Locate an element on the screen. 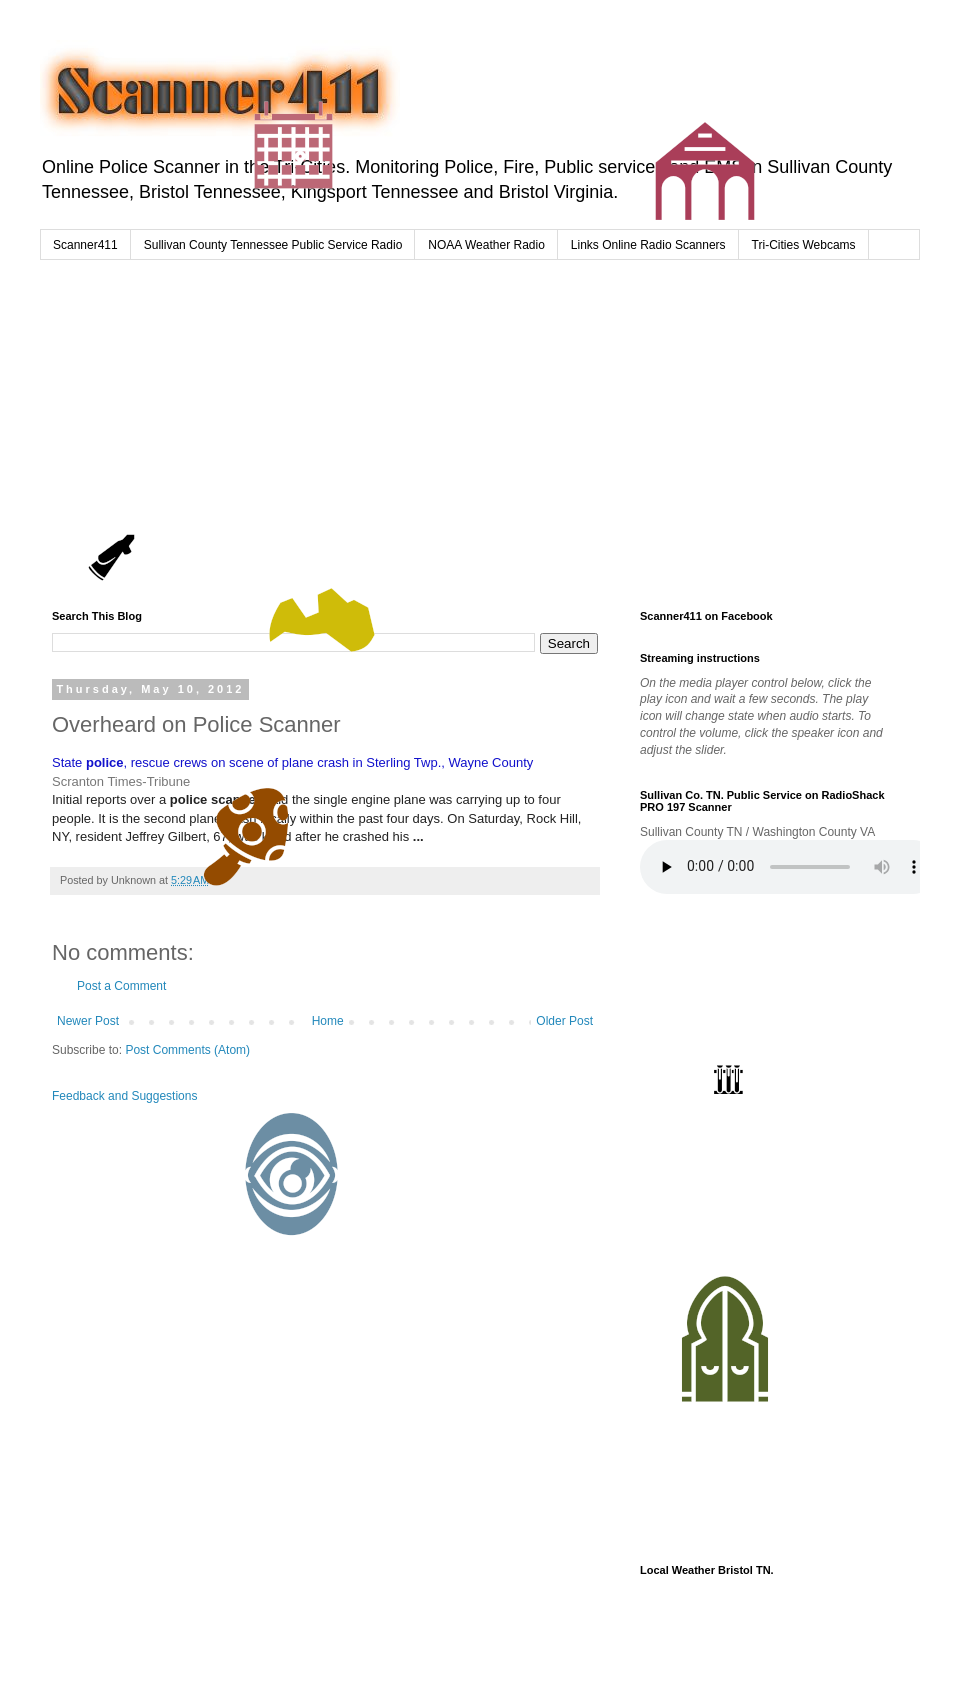  view or open the calendar is located at coordinates (293, 149).